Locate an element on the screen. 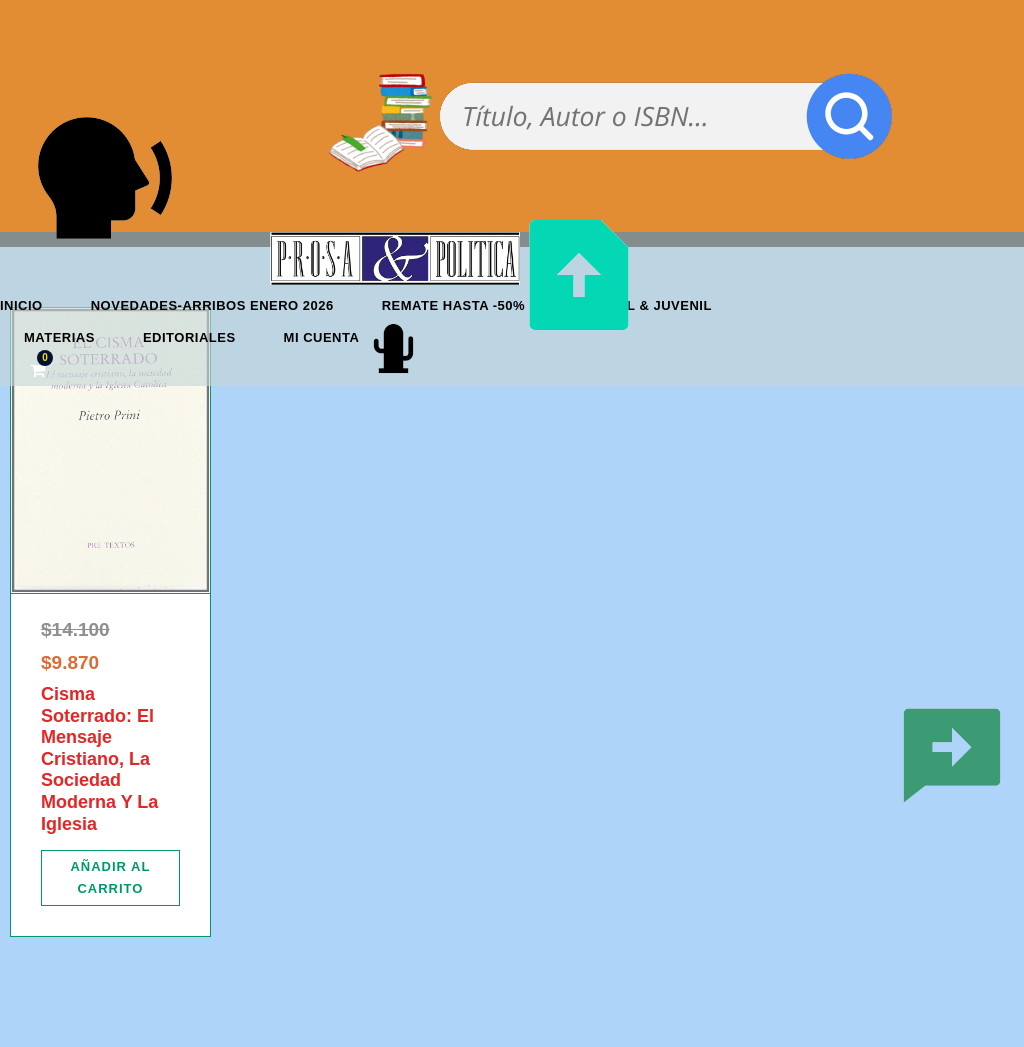 The image size is (1024, 1047). activate text-to-speech or voice output is located at coordinates (105, 178).